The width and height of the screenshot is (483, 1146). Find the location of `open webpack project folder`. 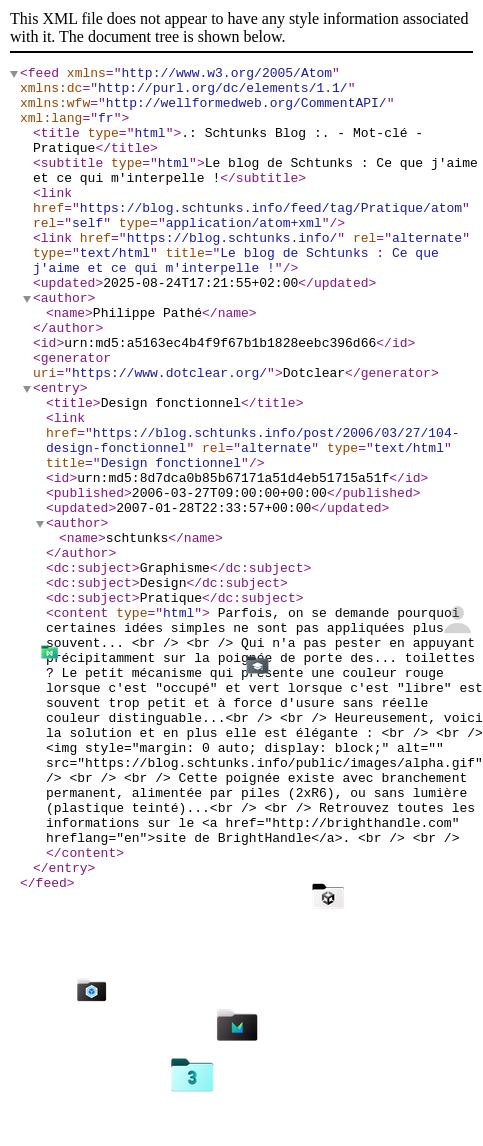

open webpack project folder is located at coordinates (91, 990).